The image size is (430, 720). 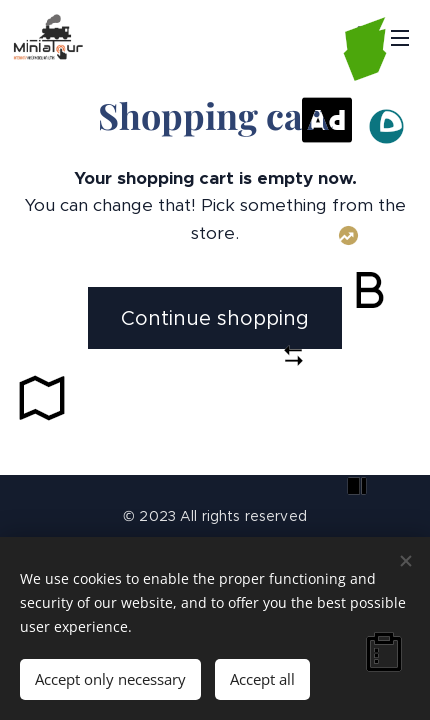 What do you see at coordinates (293, 355) in the screenshot?
I see `switch or swap between two items` at bounding box center [293, 355].